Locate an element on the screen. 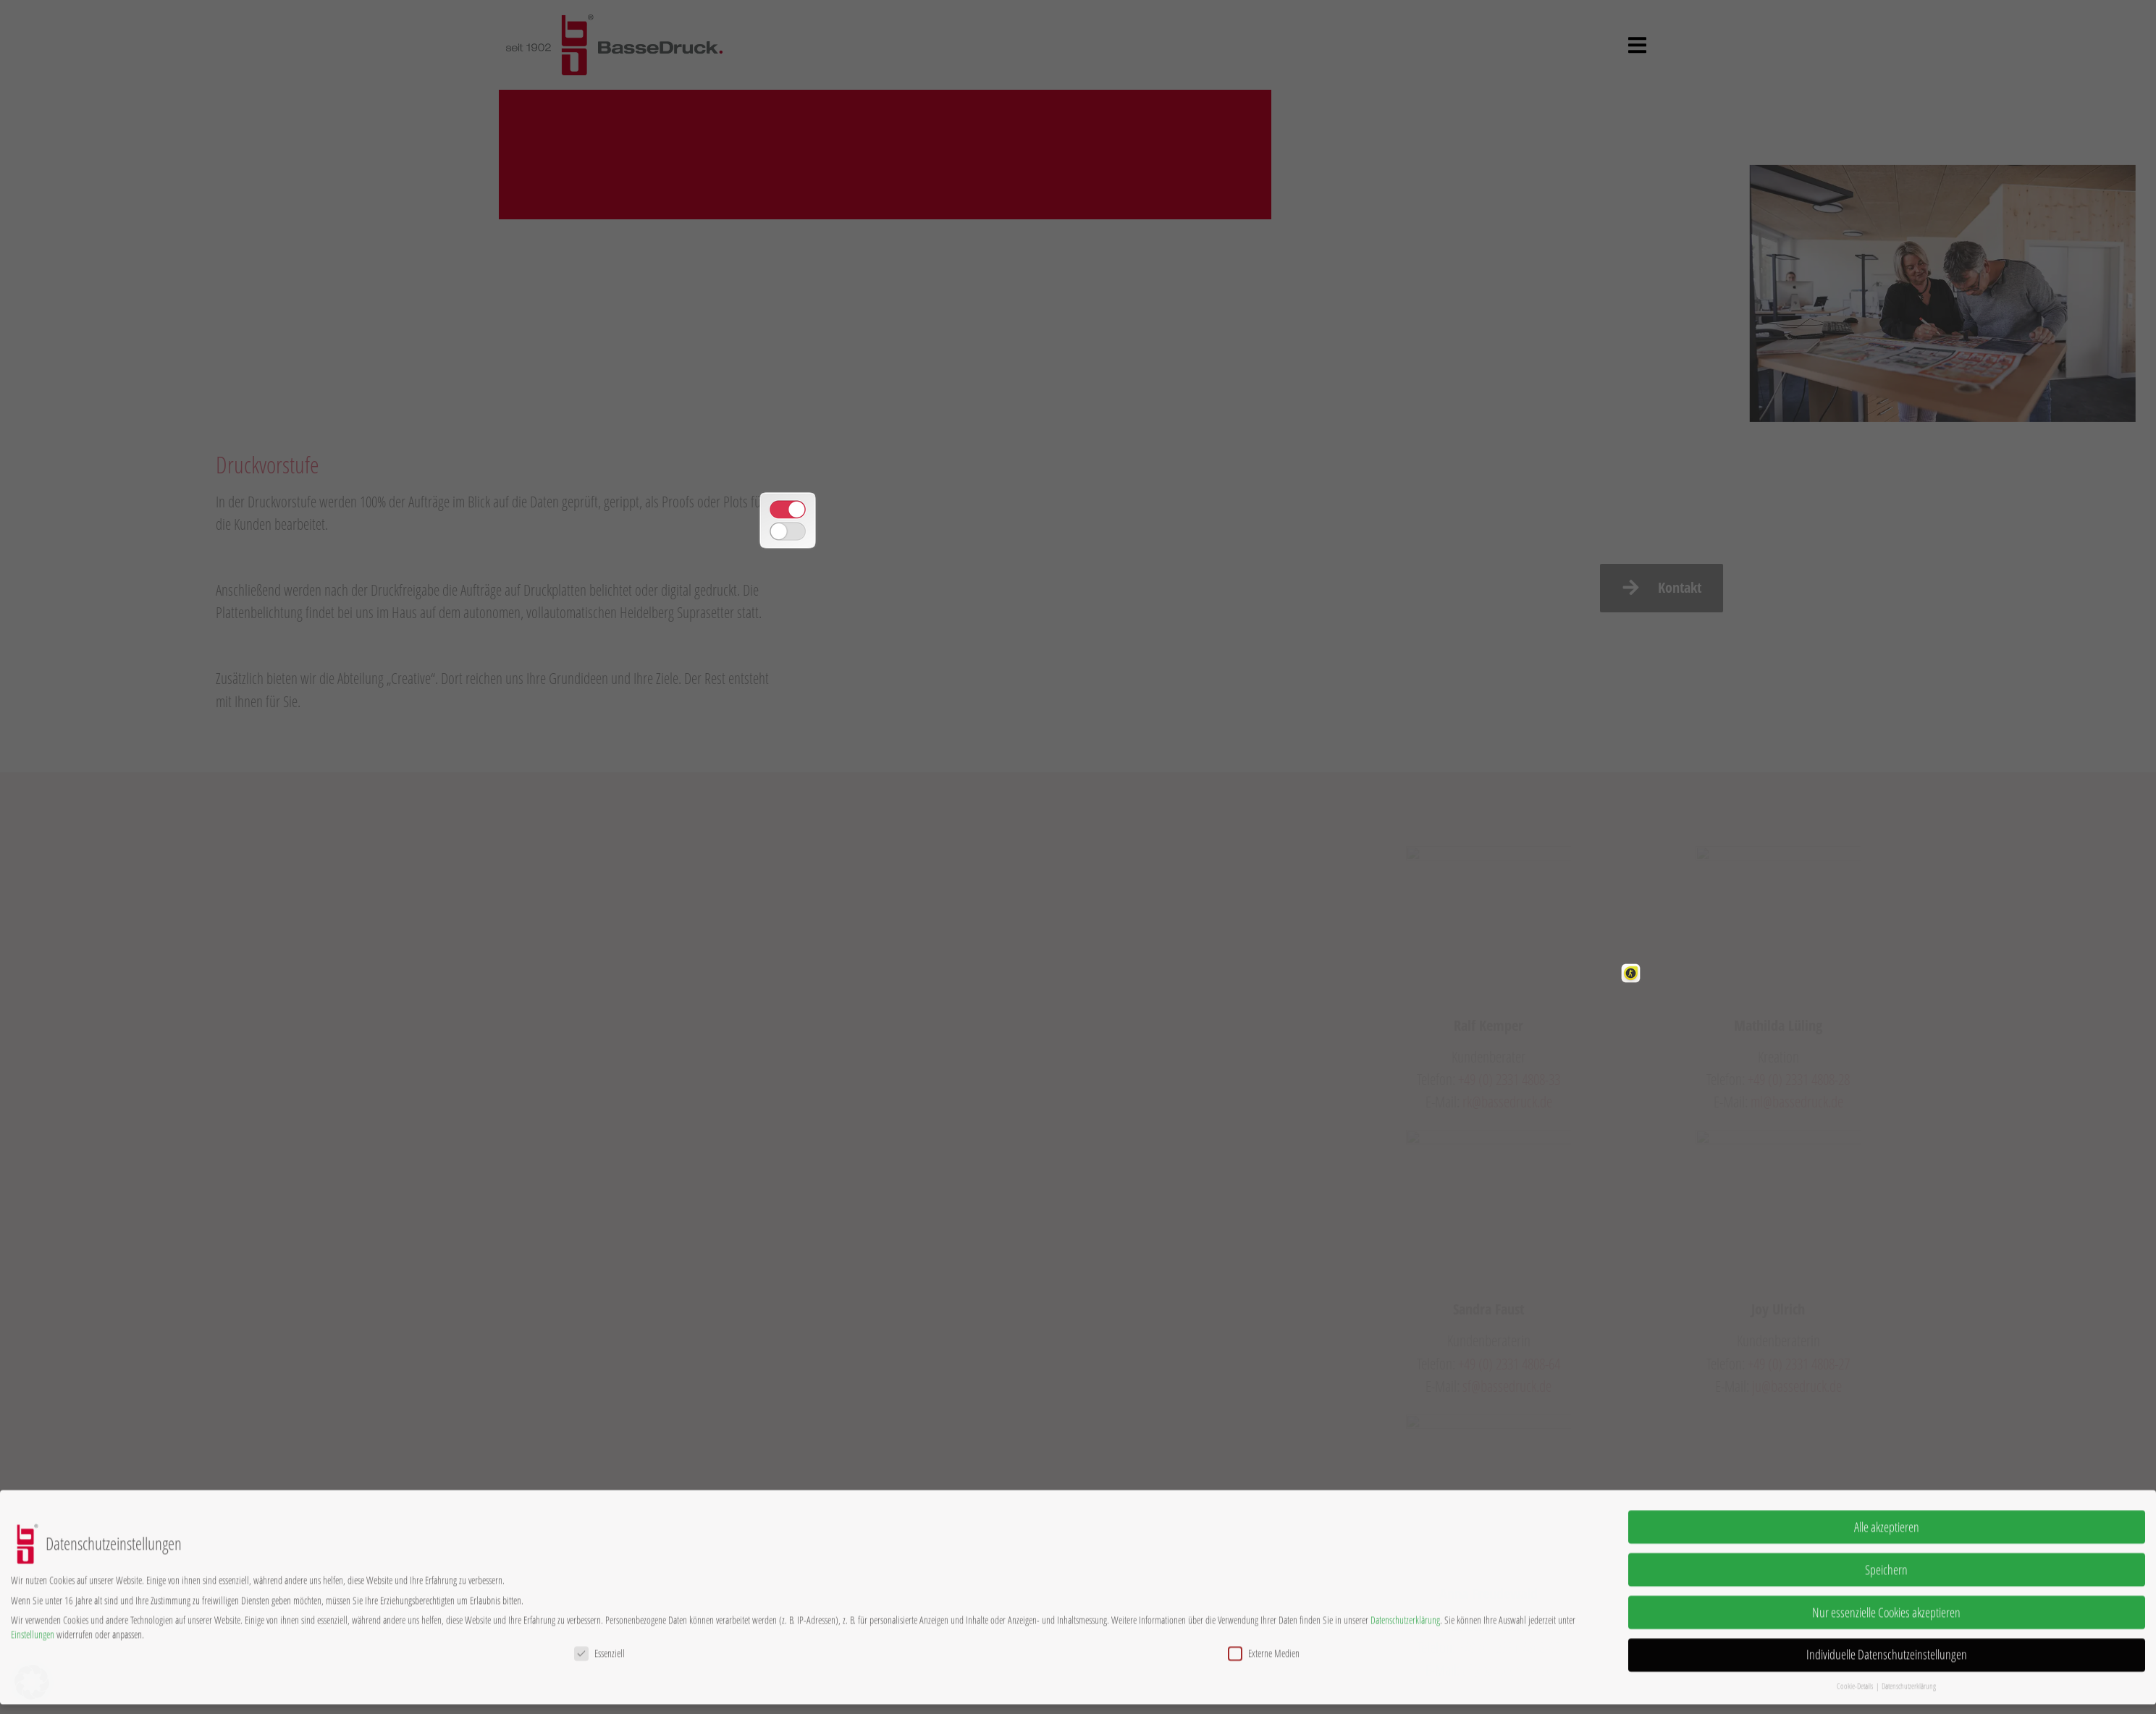 The height and width of the screenshot is (1714, 2156). launch counter-strike: condition zero is located at coordinates (1630, 973).